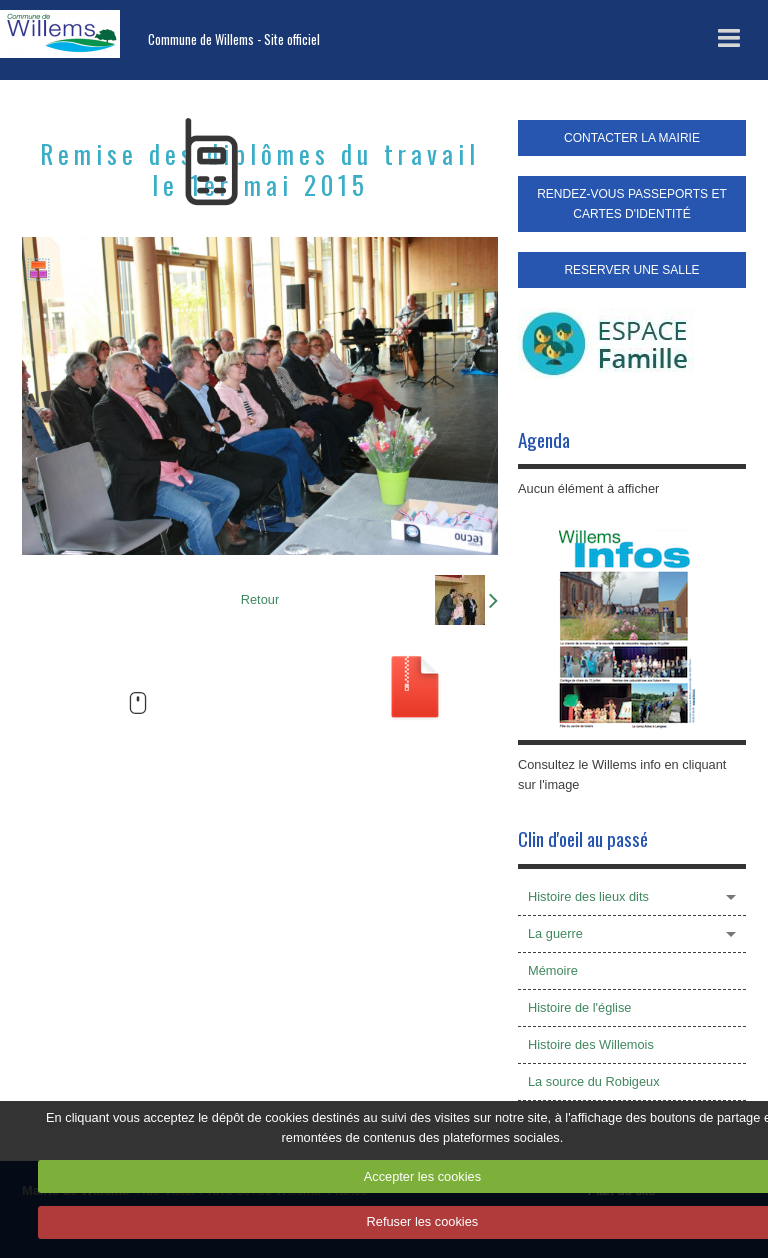  Describe the element at coordinates (38, 269) in the screenshot. I see `select all items in the current view` at that location.